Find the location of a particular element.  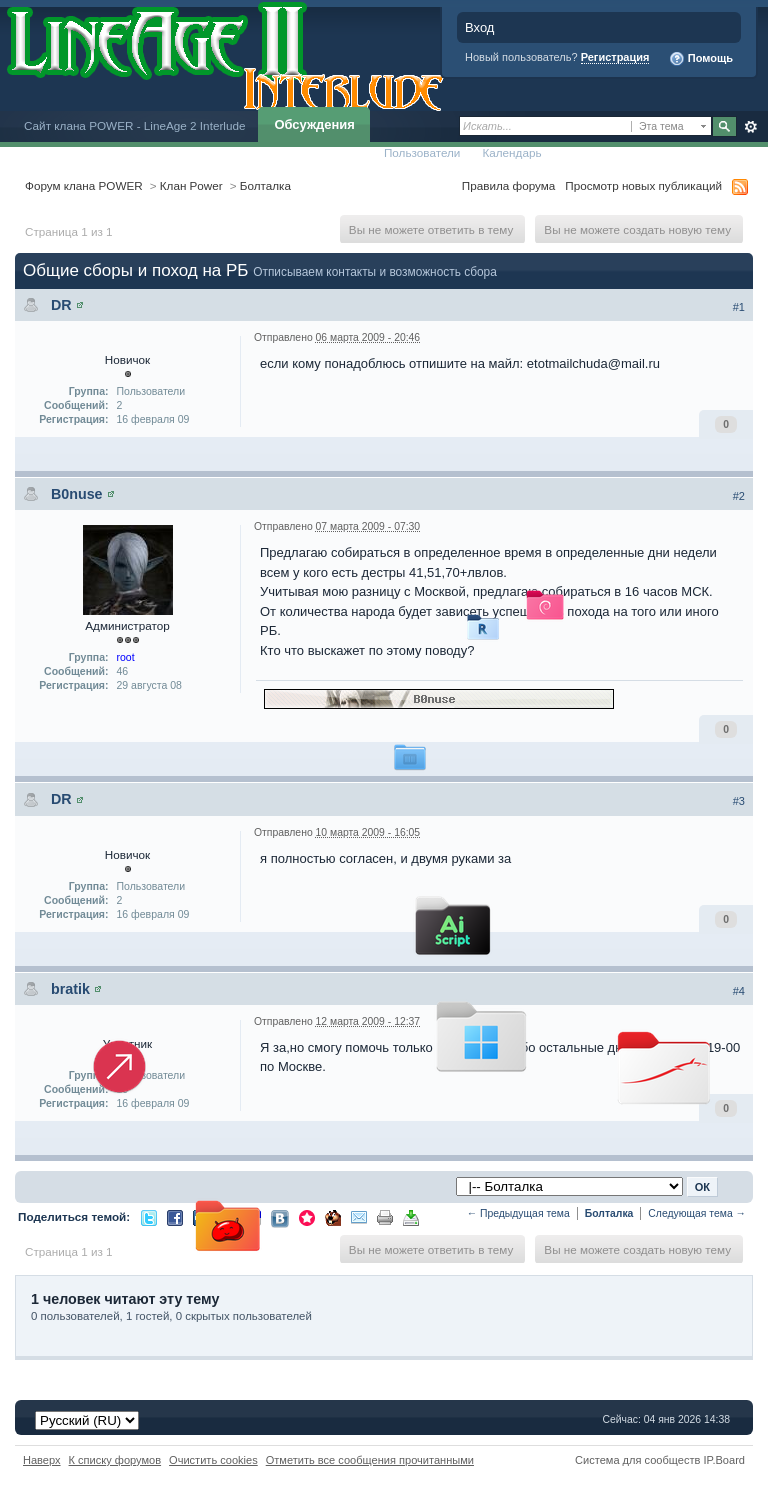

open folder containing AI scripts is located at coordinates (452, 927).